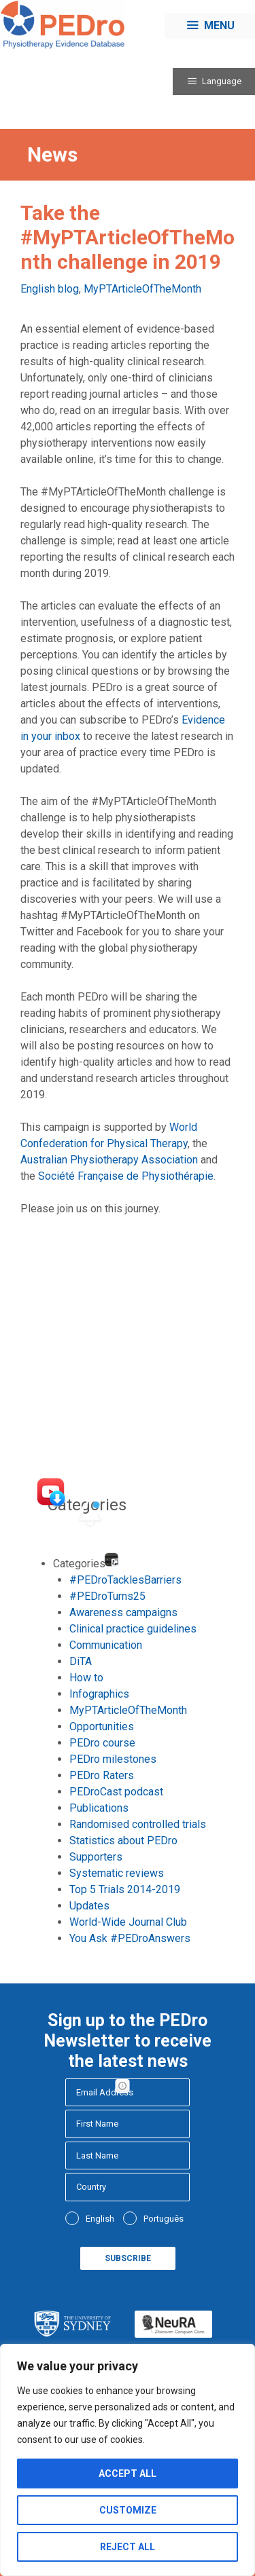 This screenshot has width=255, height=2576. Describe the element at coordinates (50, 1491) in the screenshot. I see `download videos from youtube` at that location.